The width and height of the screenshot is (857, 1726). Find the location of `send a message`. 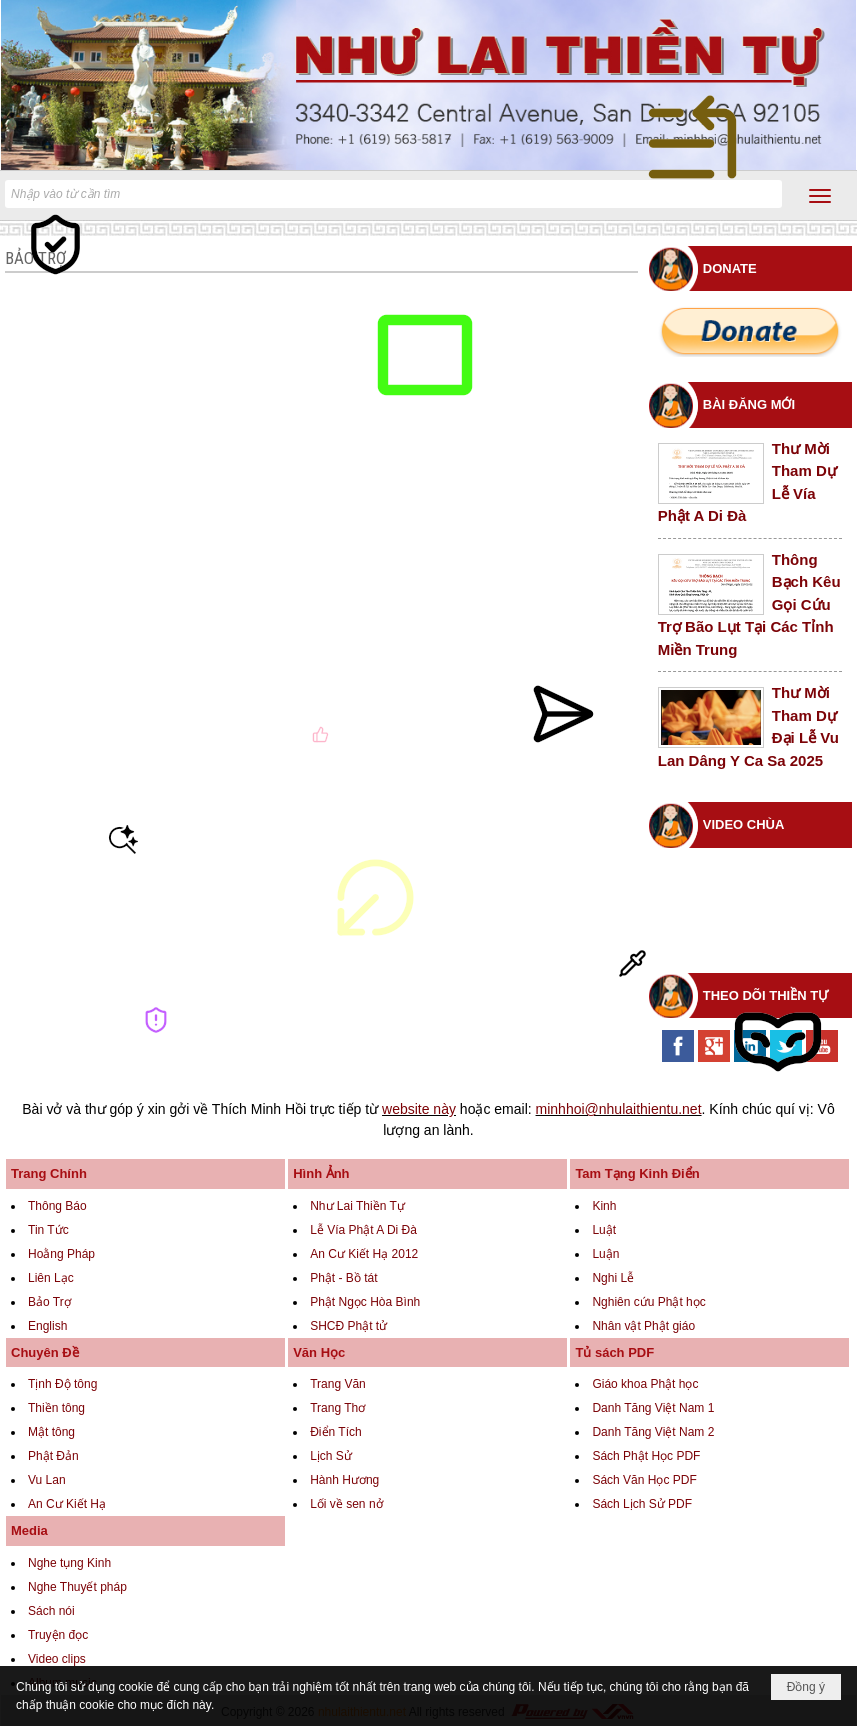

send a message is located at coordinates (562, 714).